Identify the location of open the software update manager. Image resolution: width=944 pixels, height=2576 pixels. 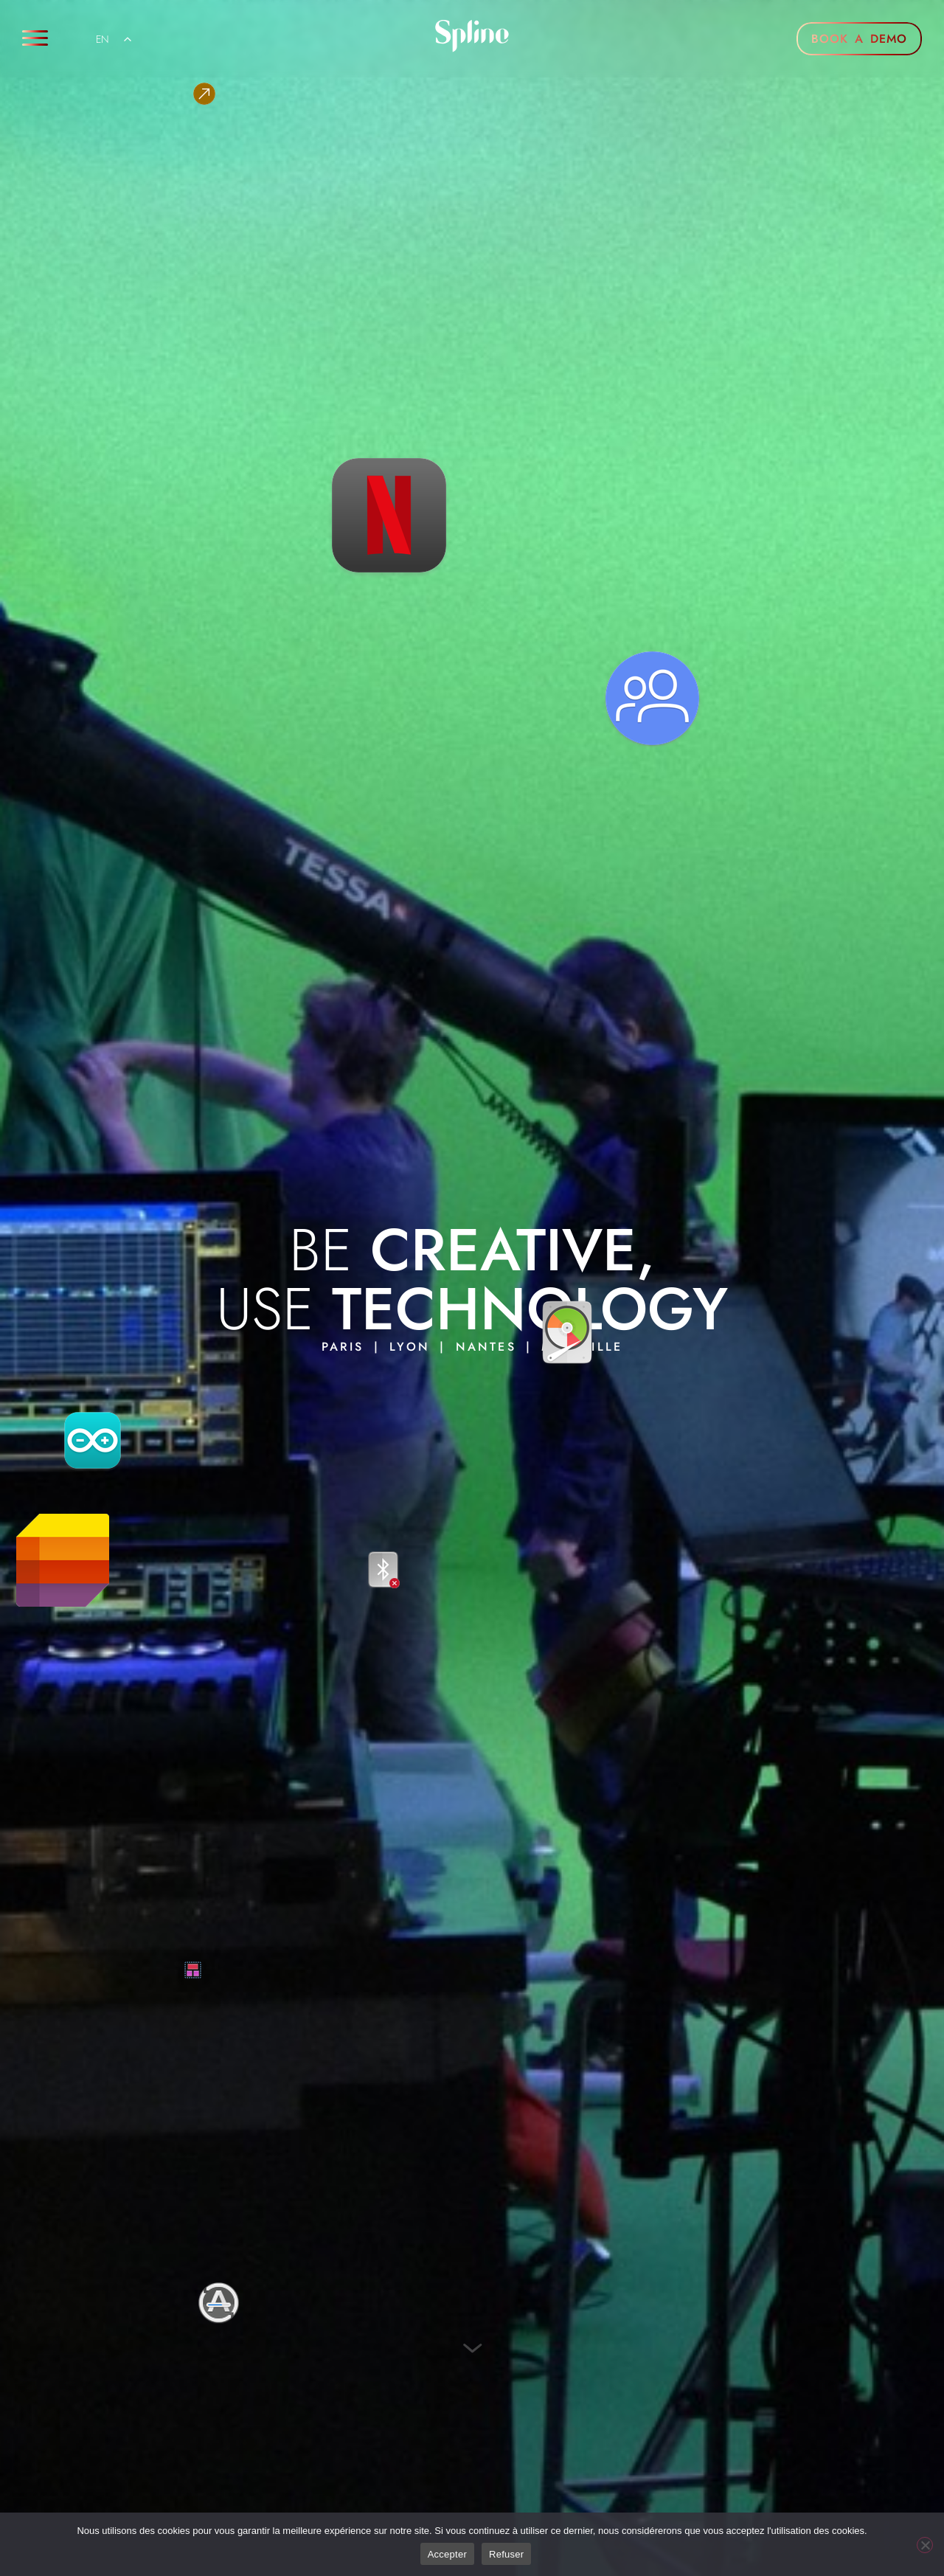
(218, 2302).